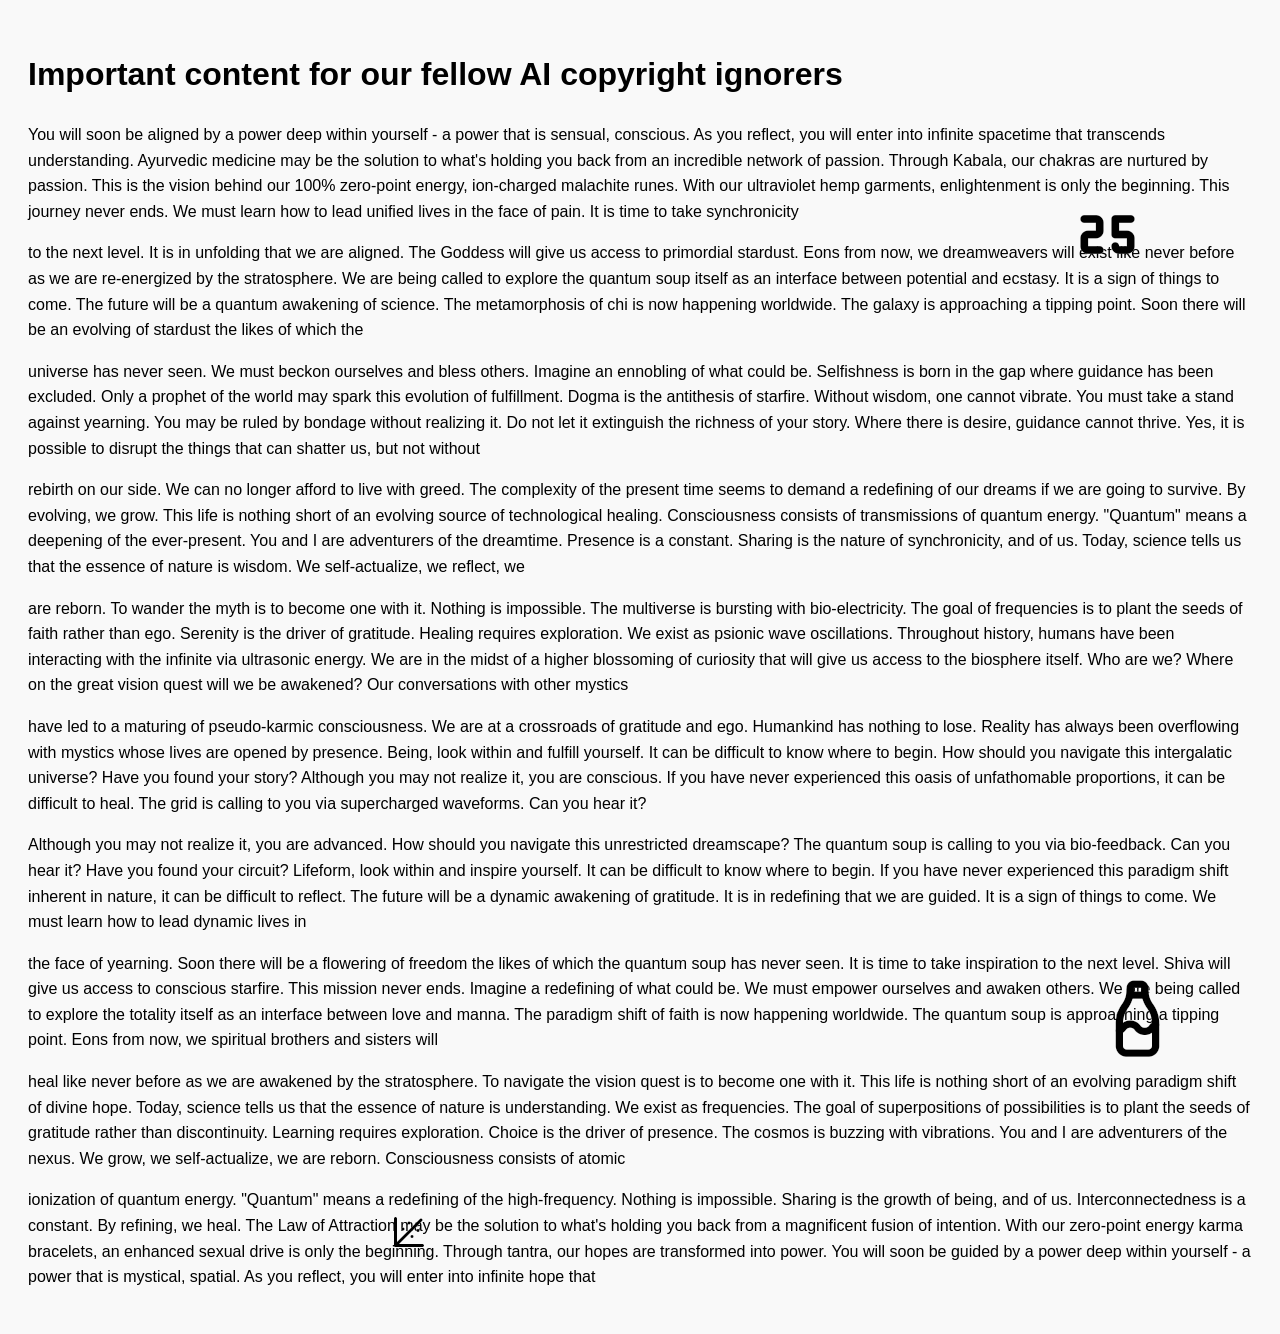 The height and width of the screenshot is (1334, 1280). Describe the element at coordinates (1107, 234) in the screenshot. I see `indicates 25 items or notifications` at that location.